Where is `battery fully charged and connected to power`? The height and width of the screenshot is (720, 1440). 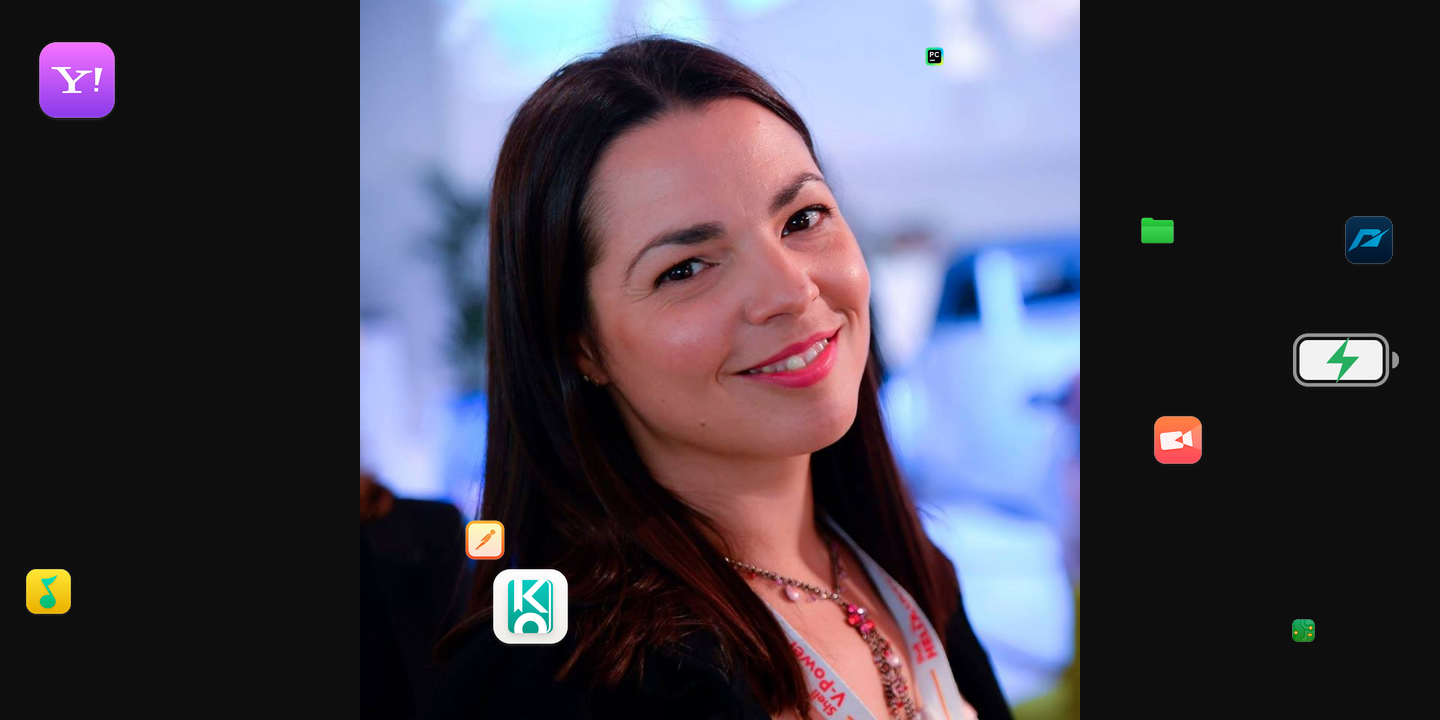 battery fully charged and connected to power is located at coordinates (1346, 360).